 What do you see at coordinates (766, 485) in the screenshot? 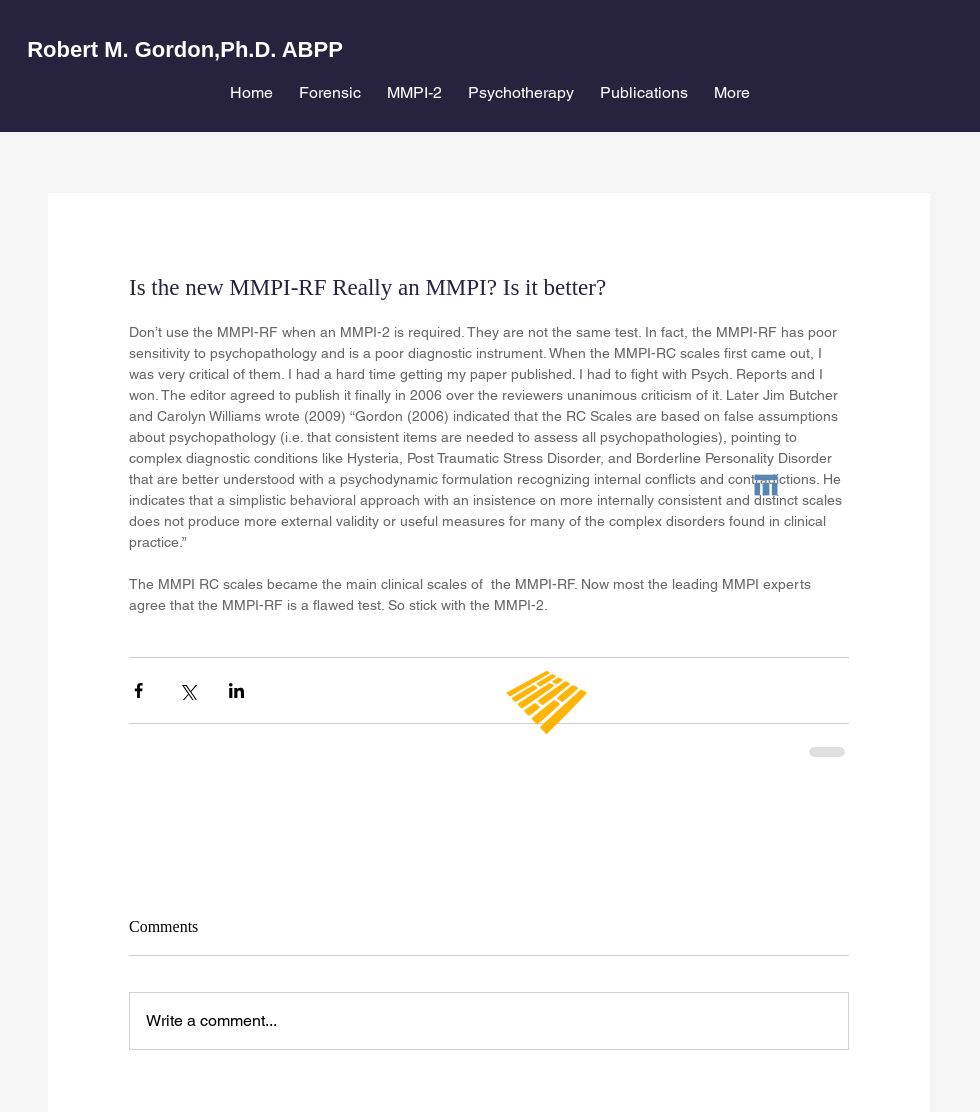
I see `insert a table into a document` at bounding box center [766, 485].